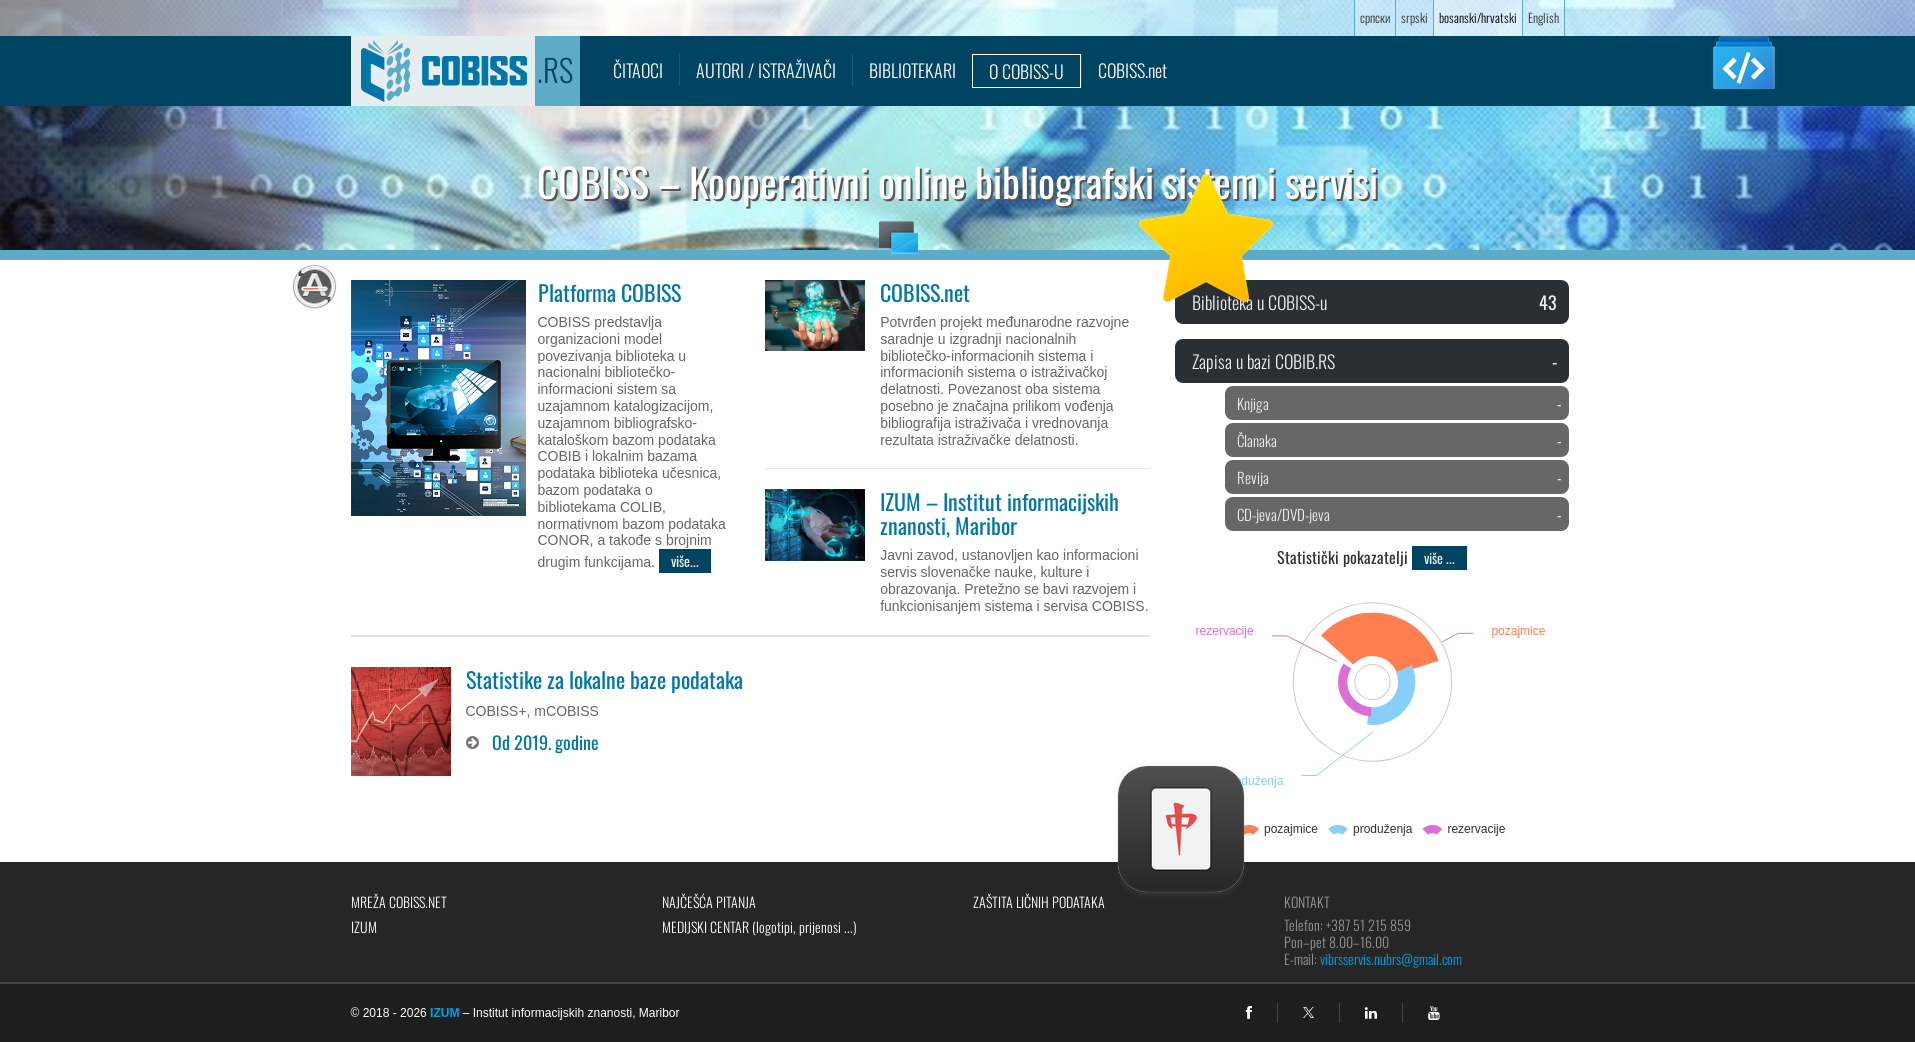  Describe the element at coordinates (1744, 64) in the screenshot. I see `open xaml application` at that location.